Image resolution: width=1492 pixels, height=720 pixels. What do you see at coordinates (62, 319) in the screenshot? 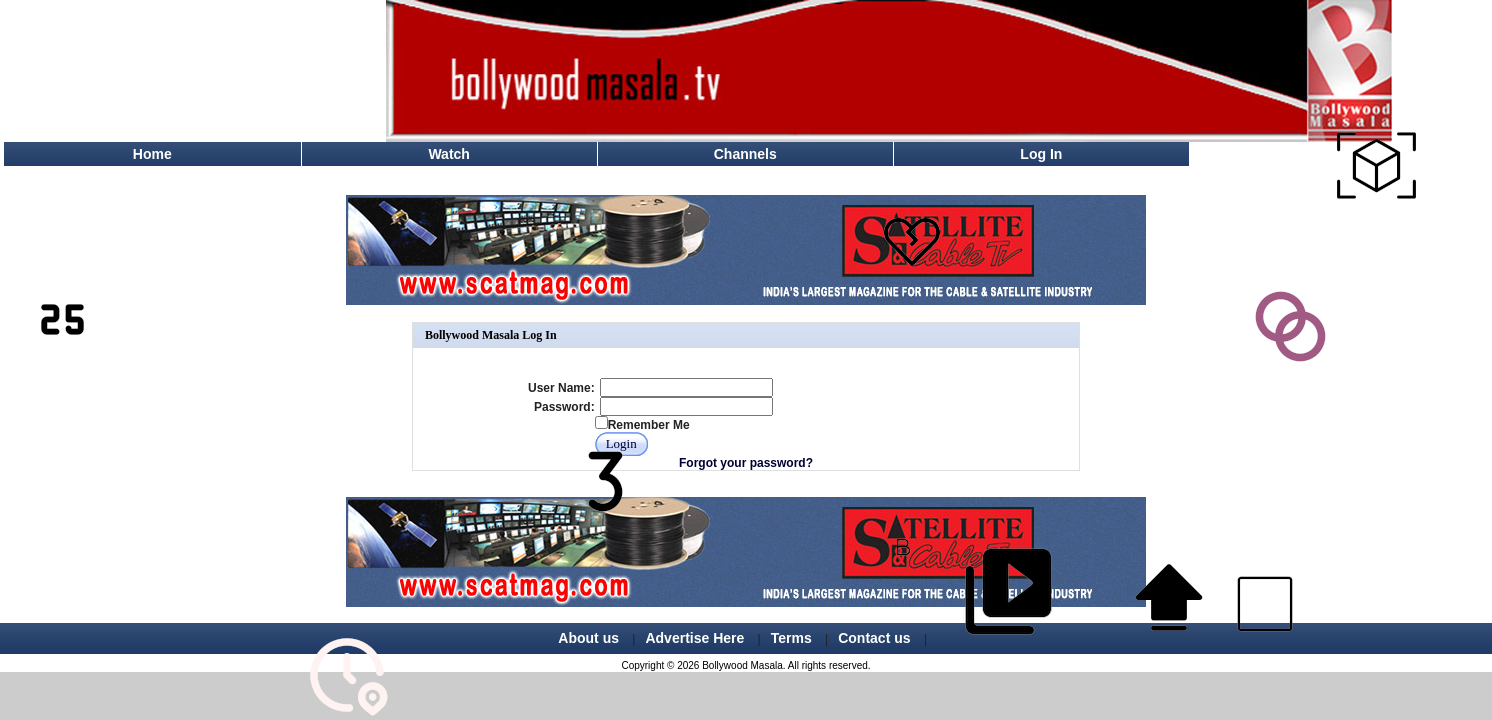
I see `indicates 25 items or notifications` at bounding box center [62, 319].